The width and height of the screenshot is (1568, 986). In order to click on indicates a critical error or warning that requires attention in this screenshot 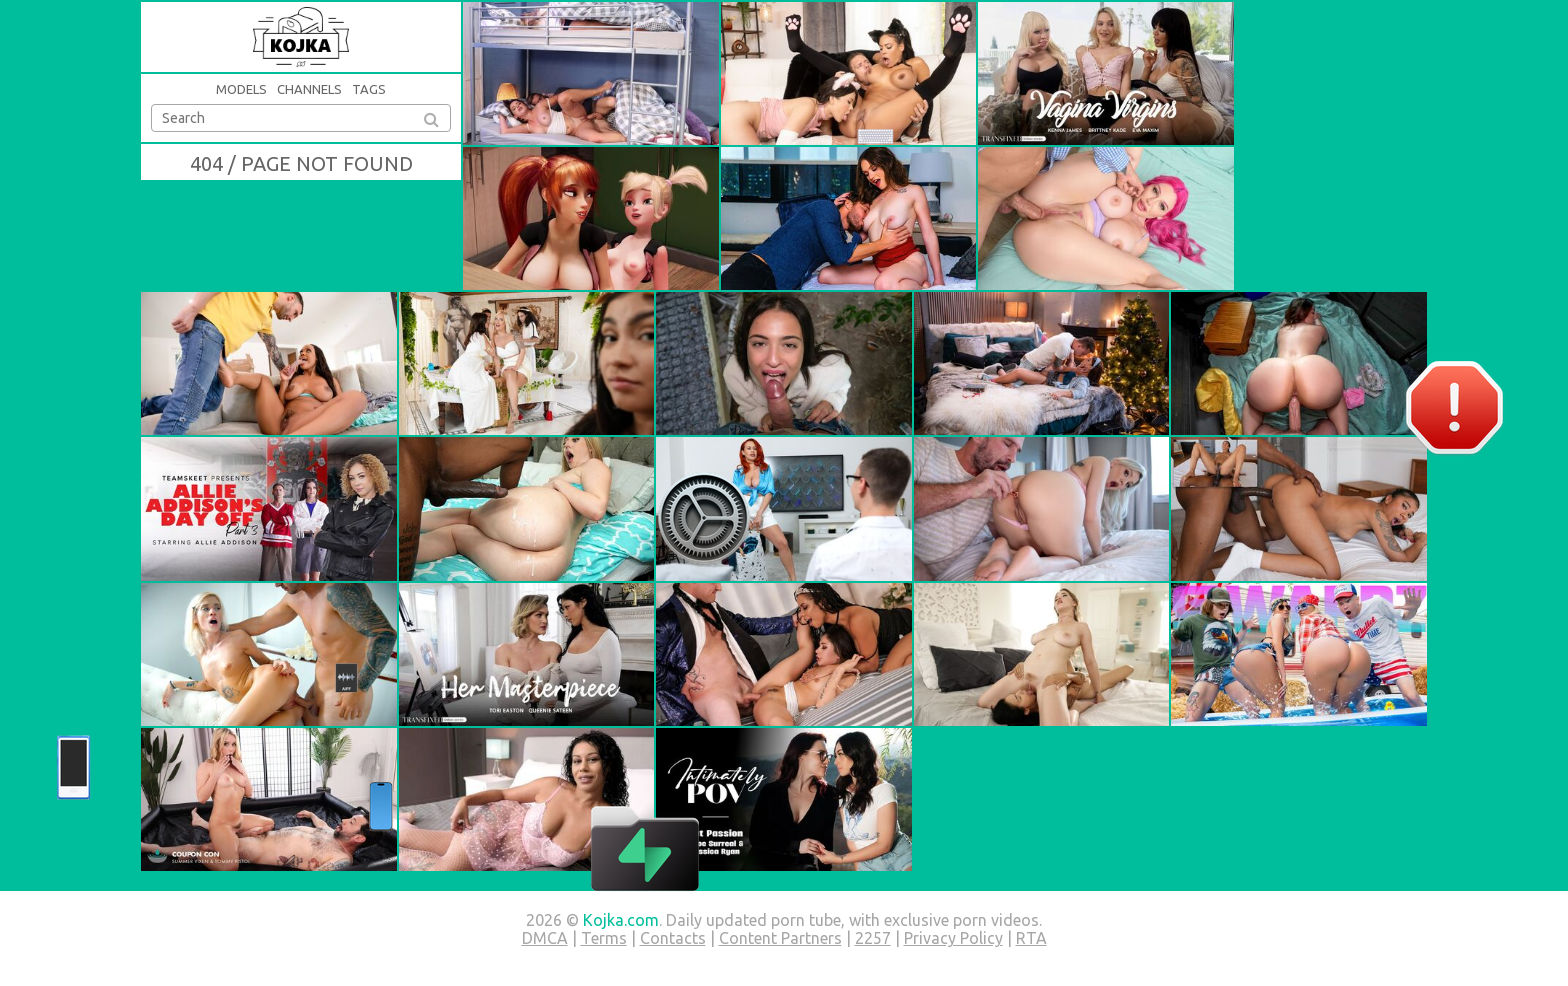, I will do `click(1454, 407)`.